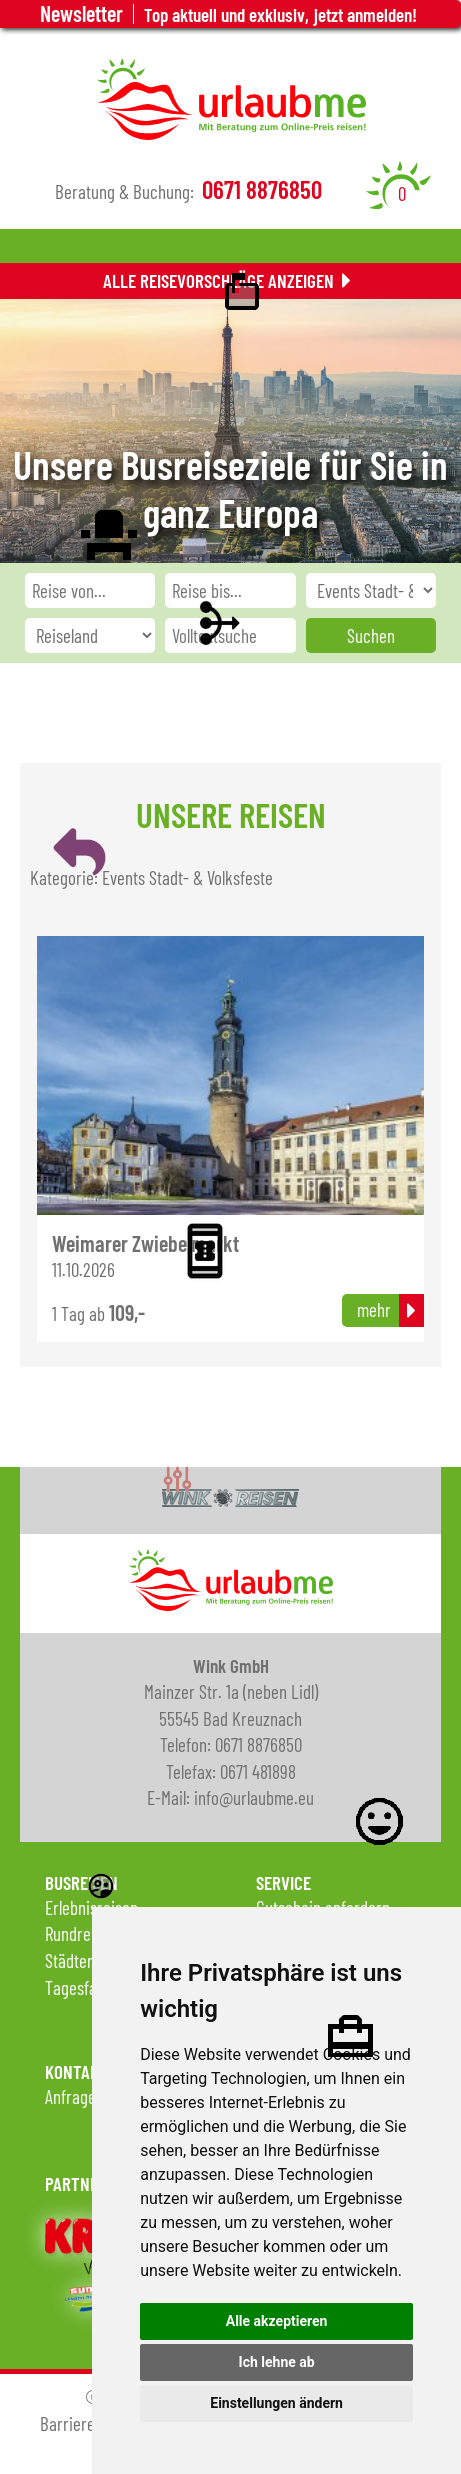 The height and width of the screenshot is (2474, 461). Describe the element at coordinates (109, 535) in the screenshot. I see `view or select your seat assignment` at that location.